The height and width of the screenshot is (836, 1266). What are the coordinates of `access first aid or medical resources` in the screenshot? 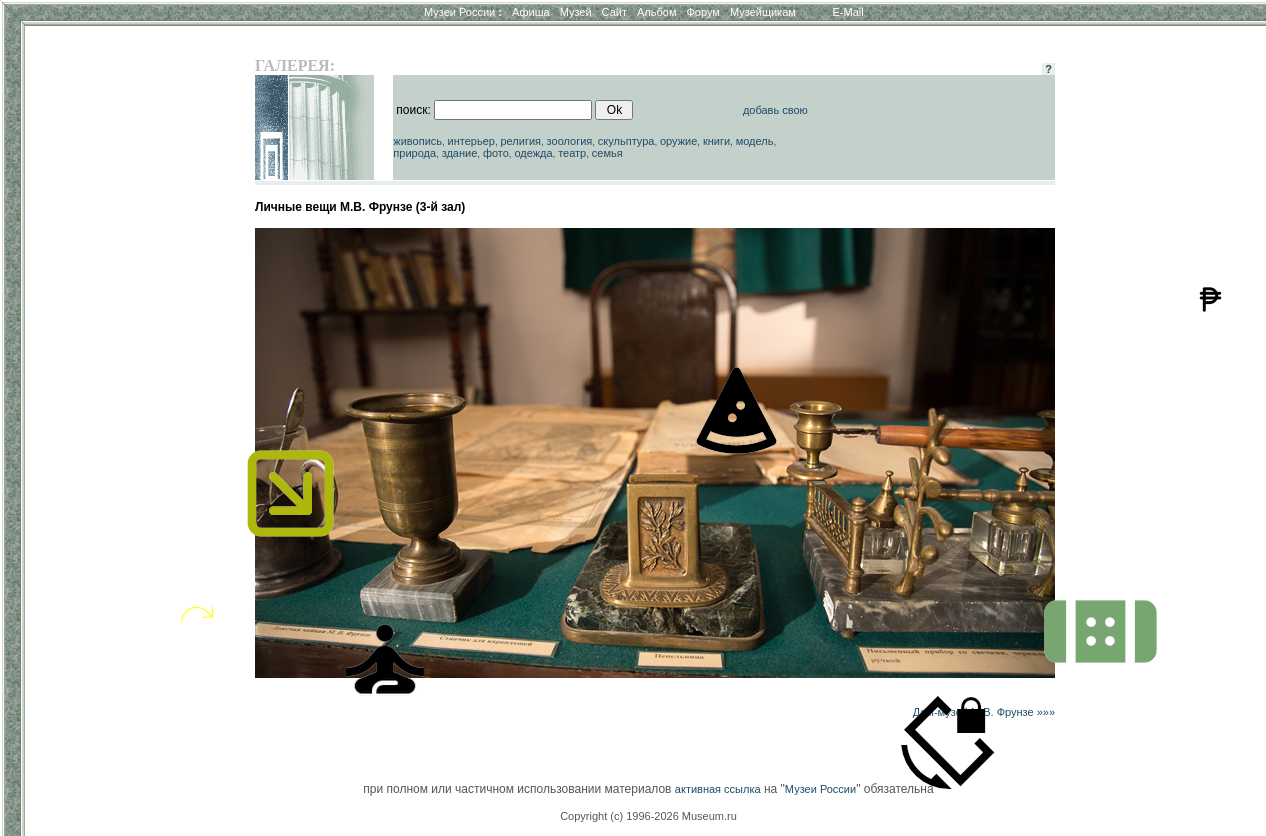 It's located at (1100, 631).